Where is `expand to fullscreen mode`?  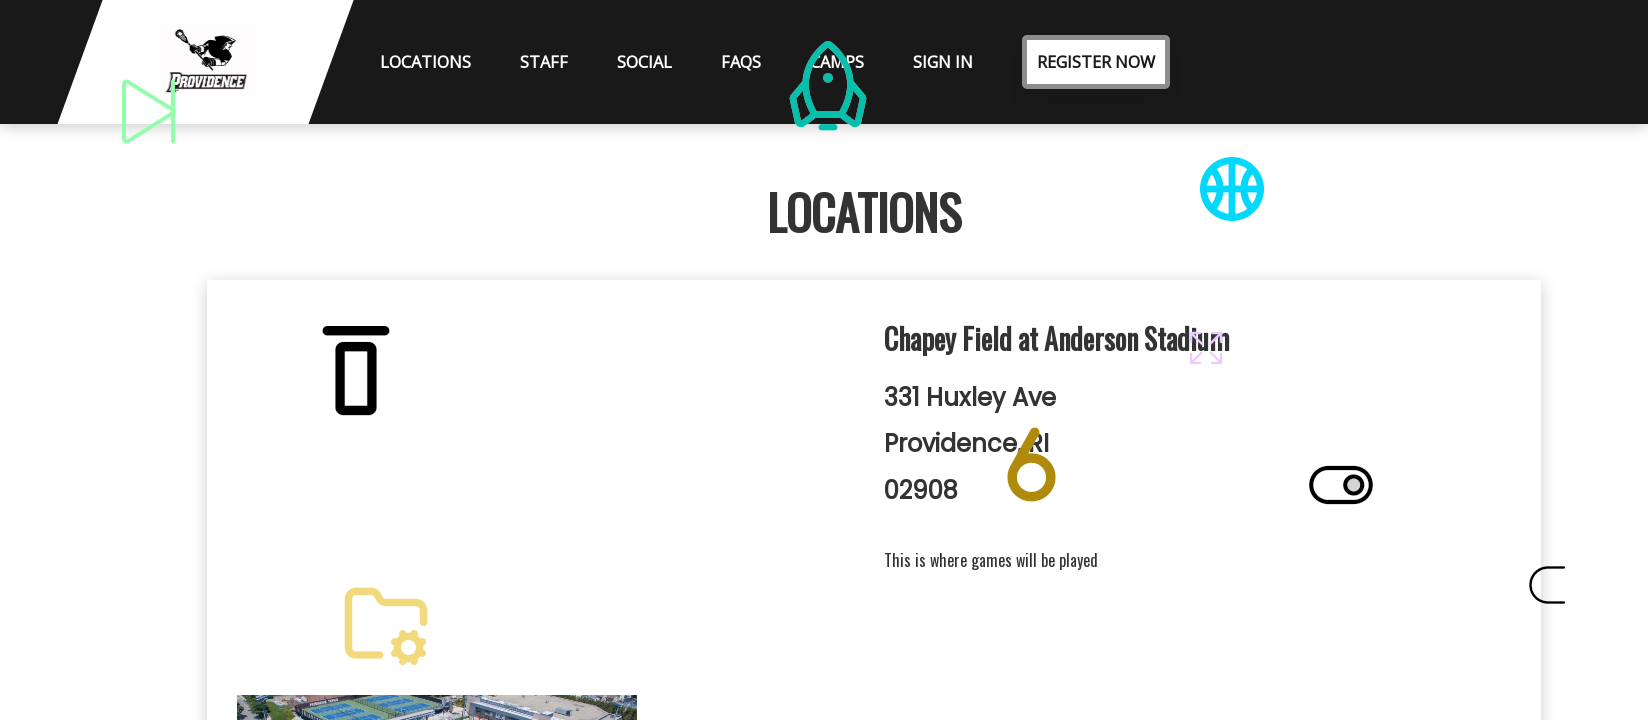
expand to fullscreen mode is located at coordinates (1206, 348).